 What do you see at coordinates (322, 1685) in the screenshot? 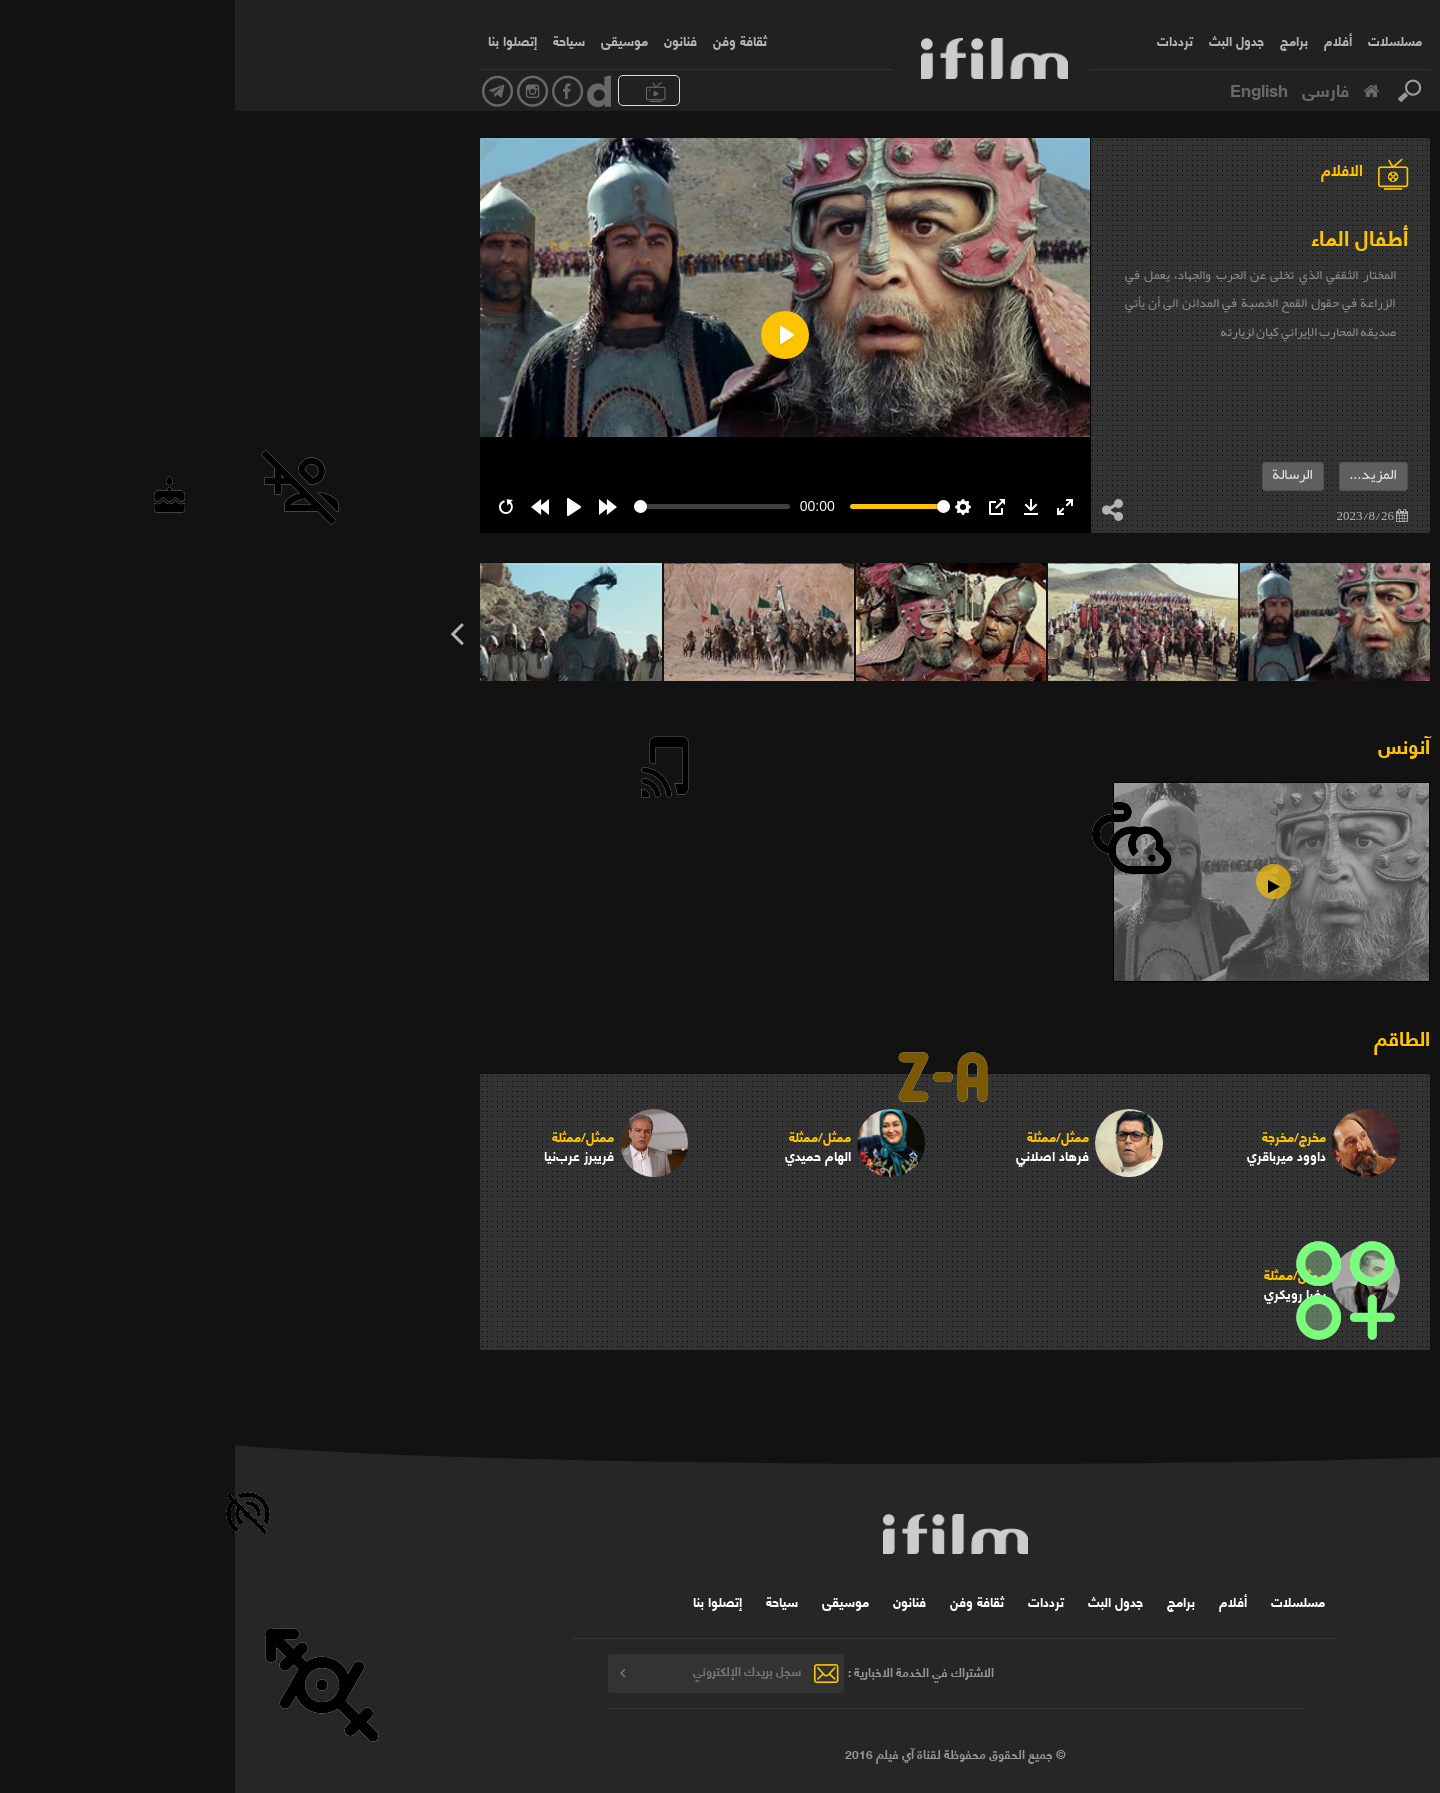
I see `indicates genderfluid identity option` at bounding box center [322, 1685].